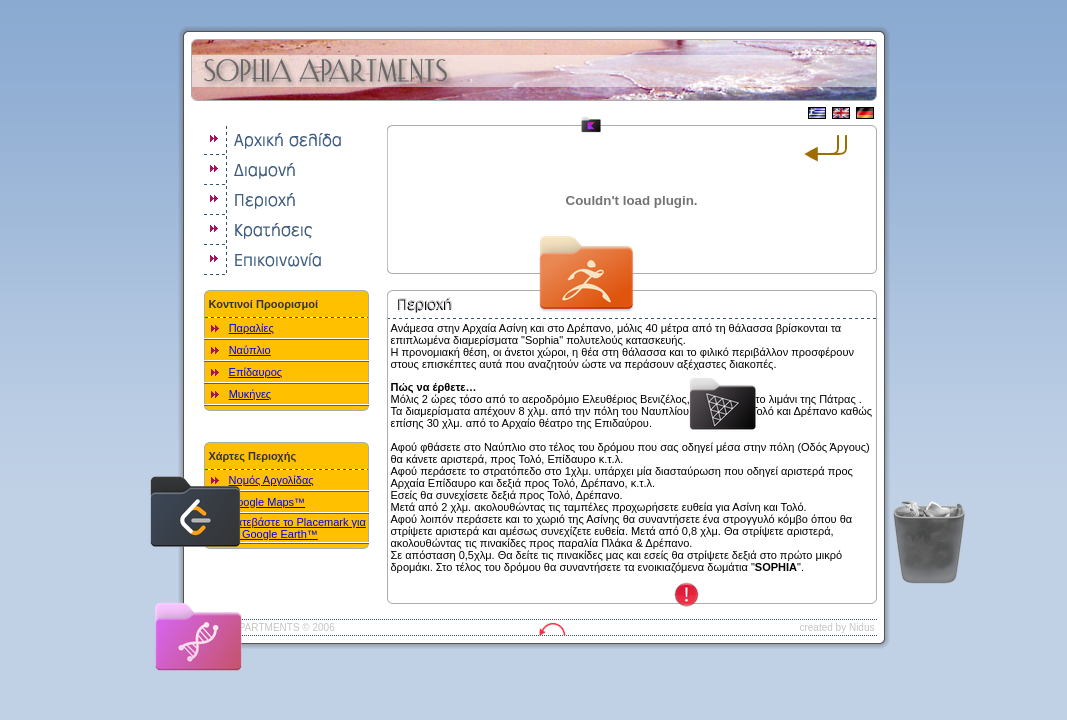 Image resolution: width=1067 pixels, height=720 pixels. I want to click on folder containing three.js project files, so click(722, 405).